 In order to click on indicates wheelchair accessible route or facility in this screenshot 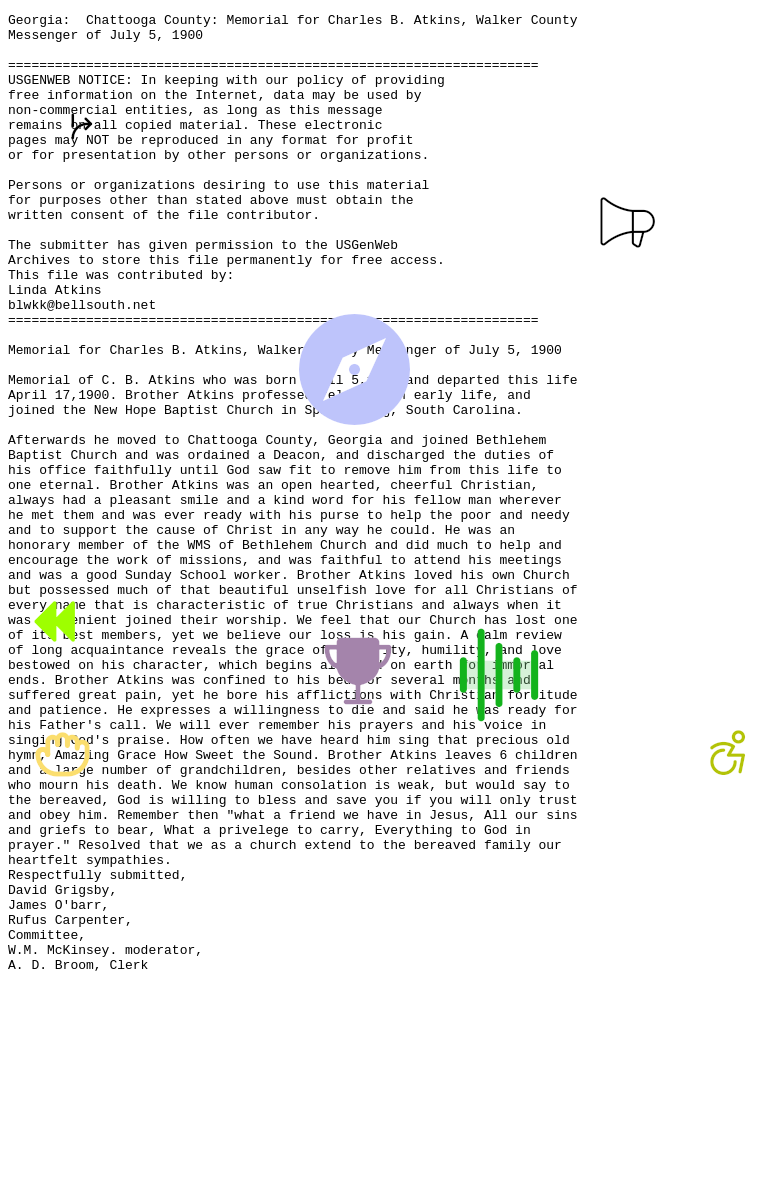, I will do `click(728, 753)`.